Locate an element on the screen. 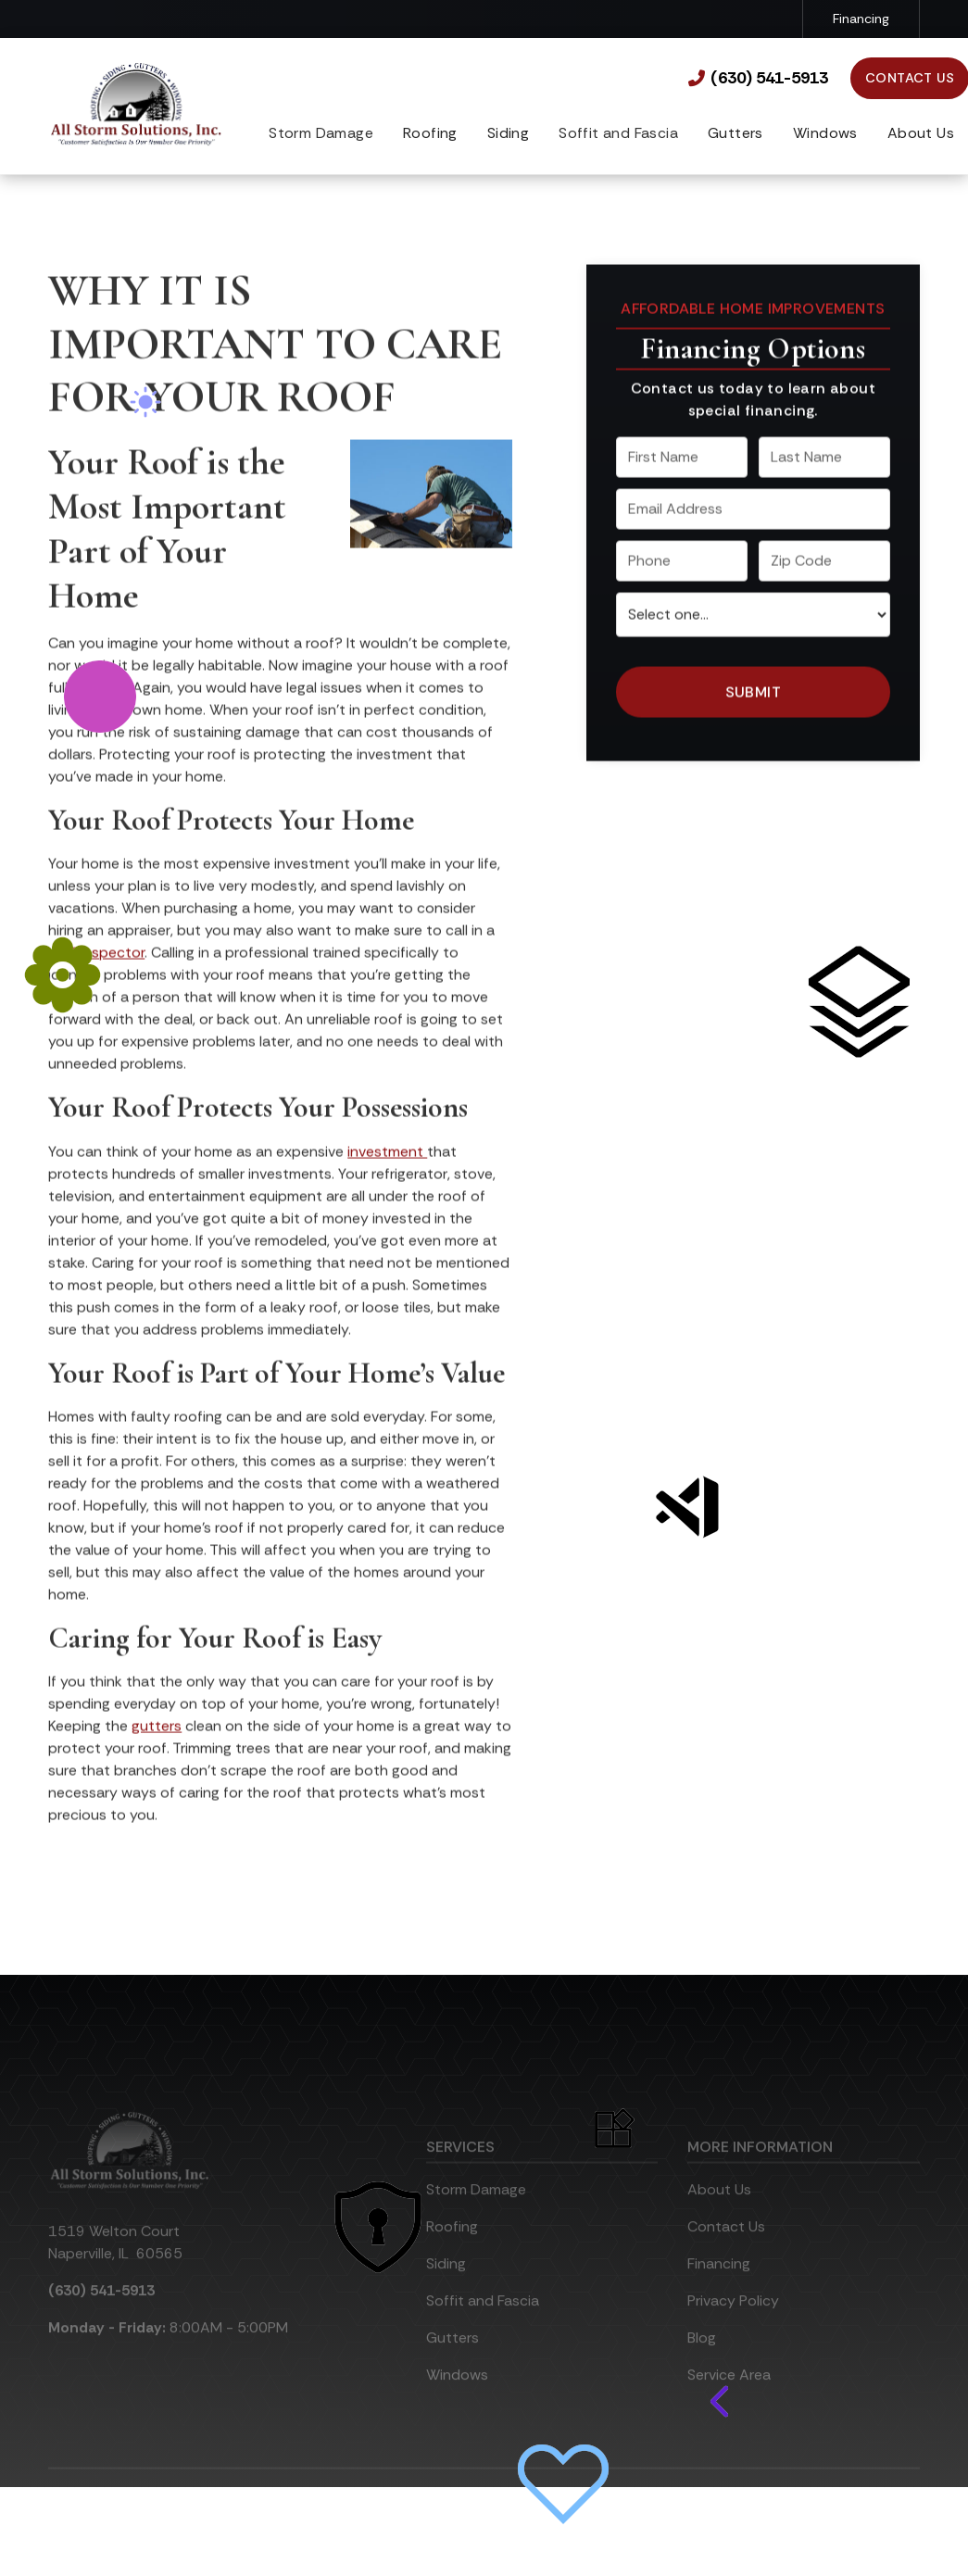  access security or privacy settings is located at coordinates (374, 2228).